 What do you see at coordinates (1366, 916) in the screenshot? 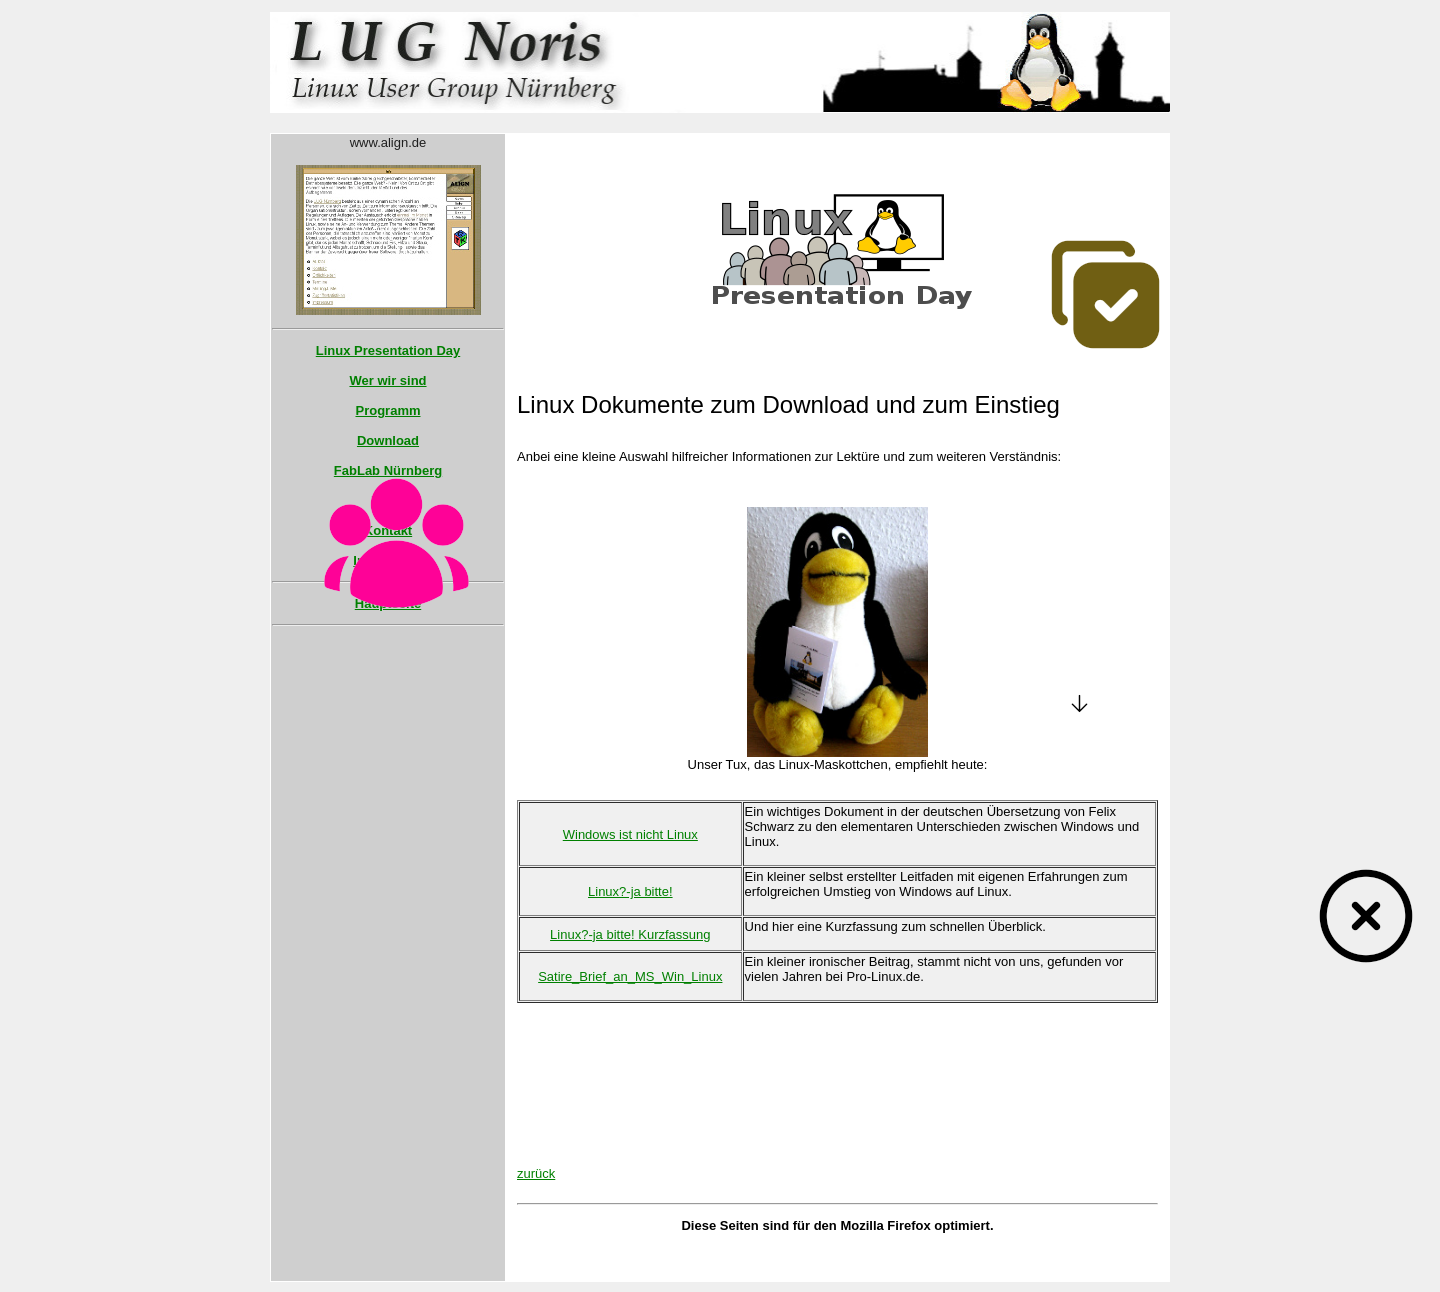
I see `close or dismiss a dialog` at bounding box center [1366, 916].